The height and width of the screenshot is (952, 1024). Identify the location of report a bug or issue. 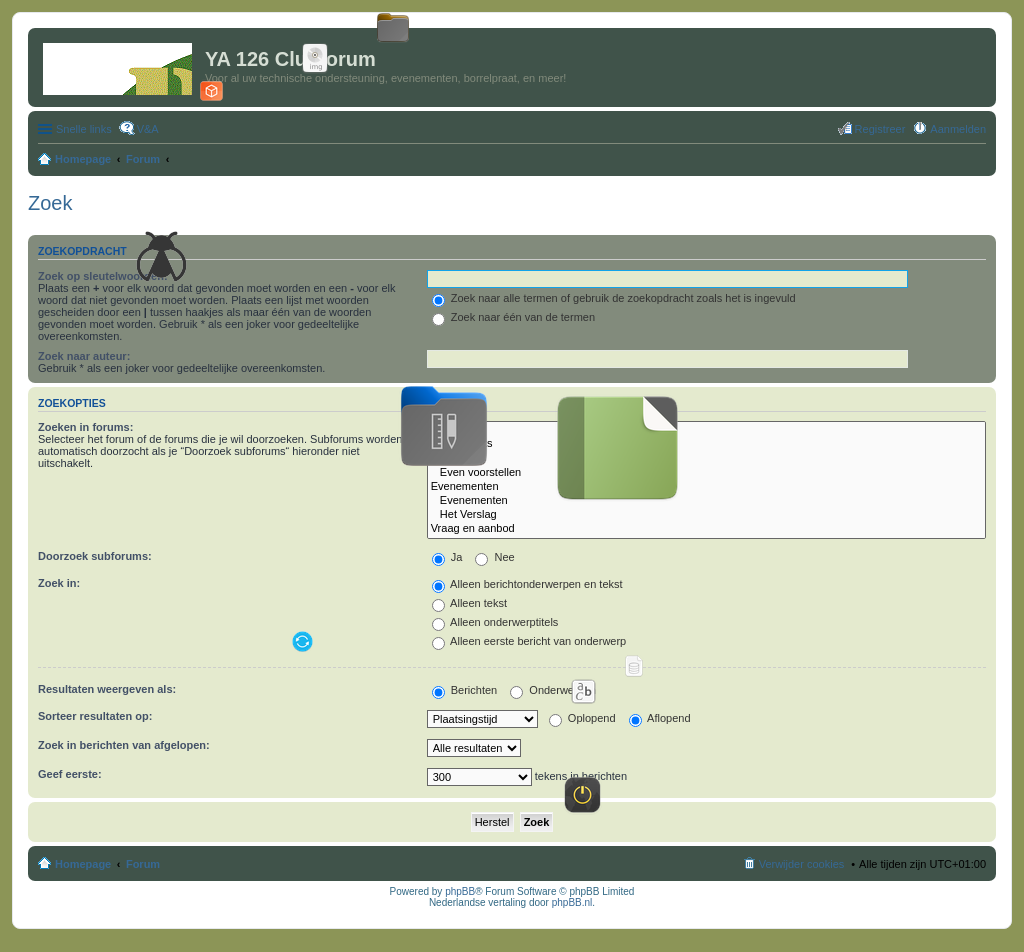
(161, 256).